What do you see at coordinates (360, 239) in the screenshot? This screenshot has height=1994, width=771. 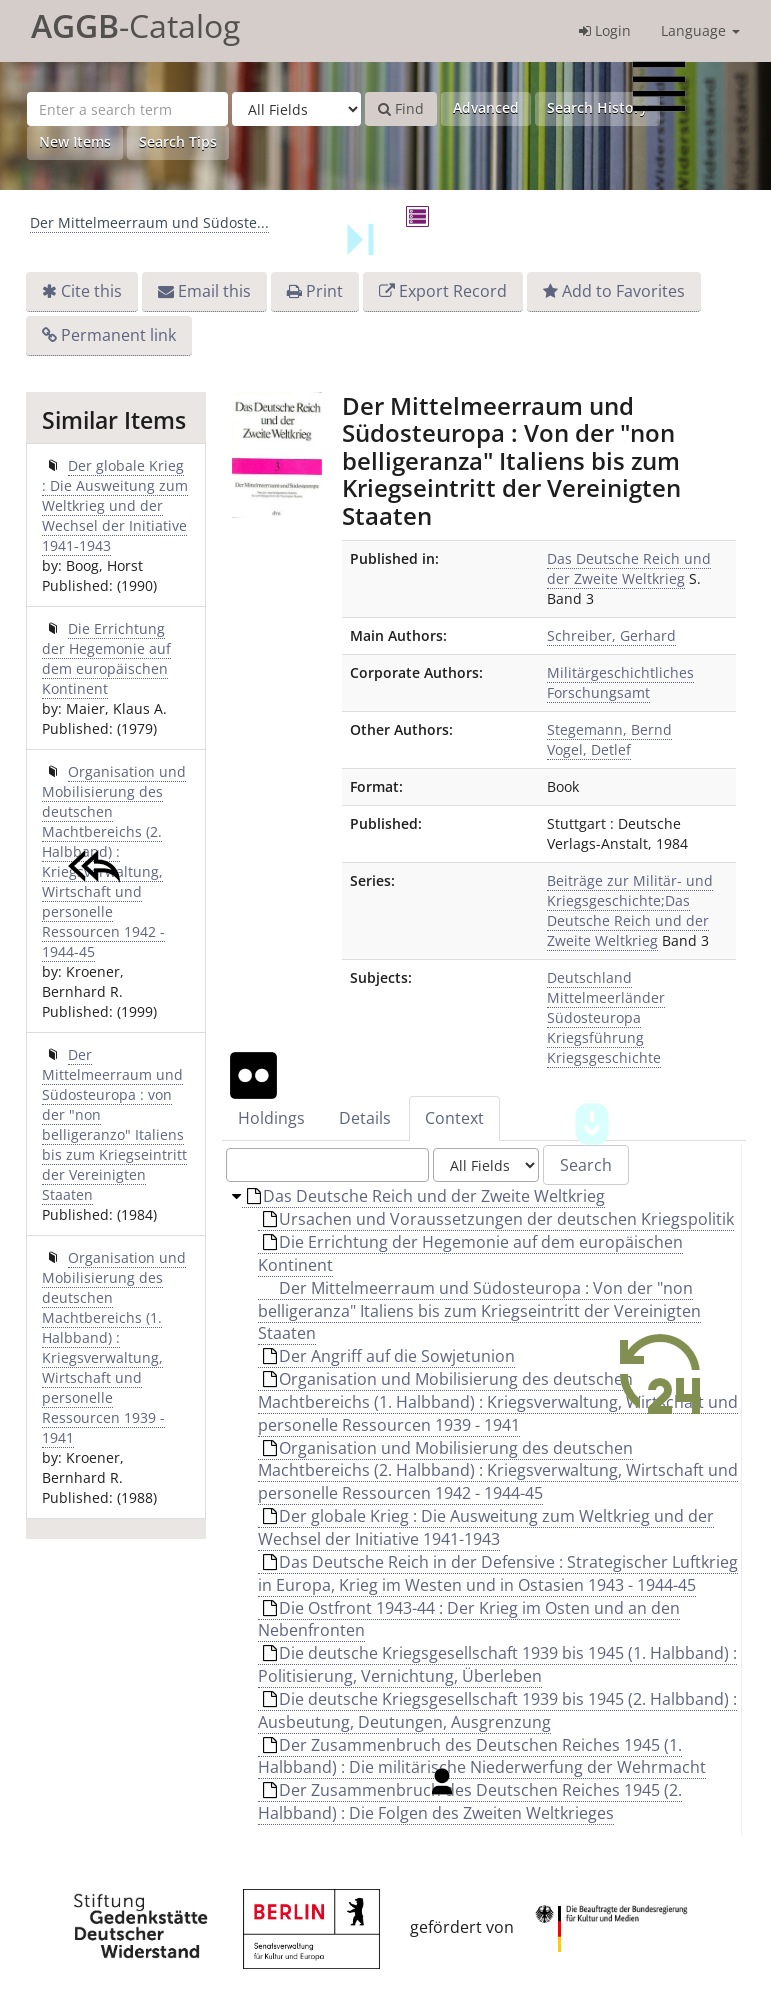 I see `skip to the next track or item` at bounding box center [360, 239].